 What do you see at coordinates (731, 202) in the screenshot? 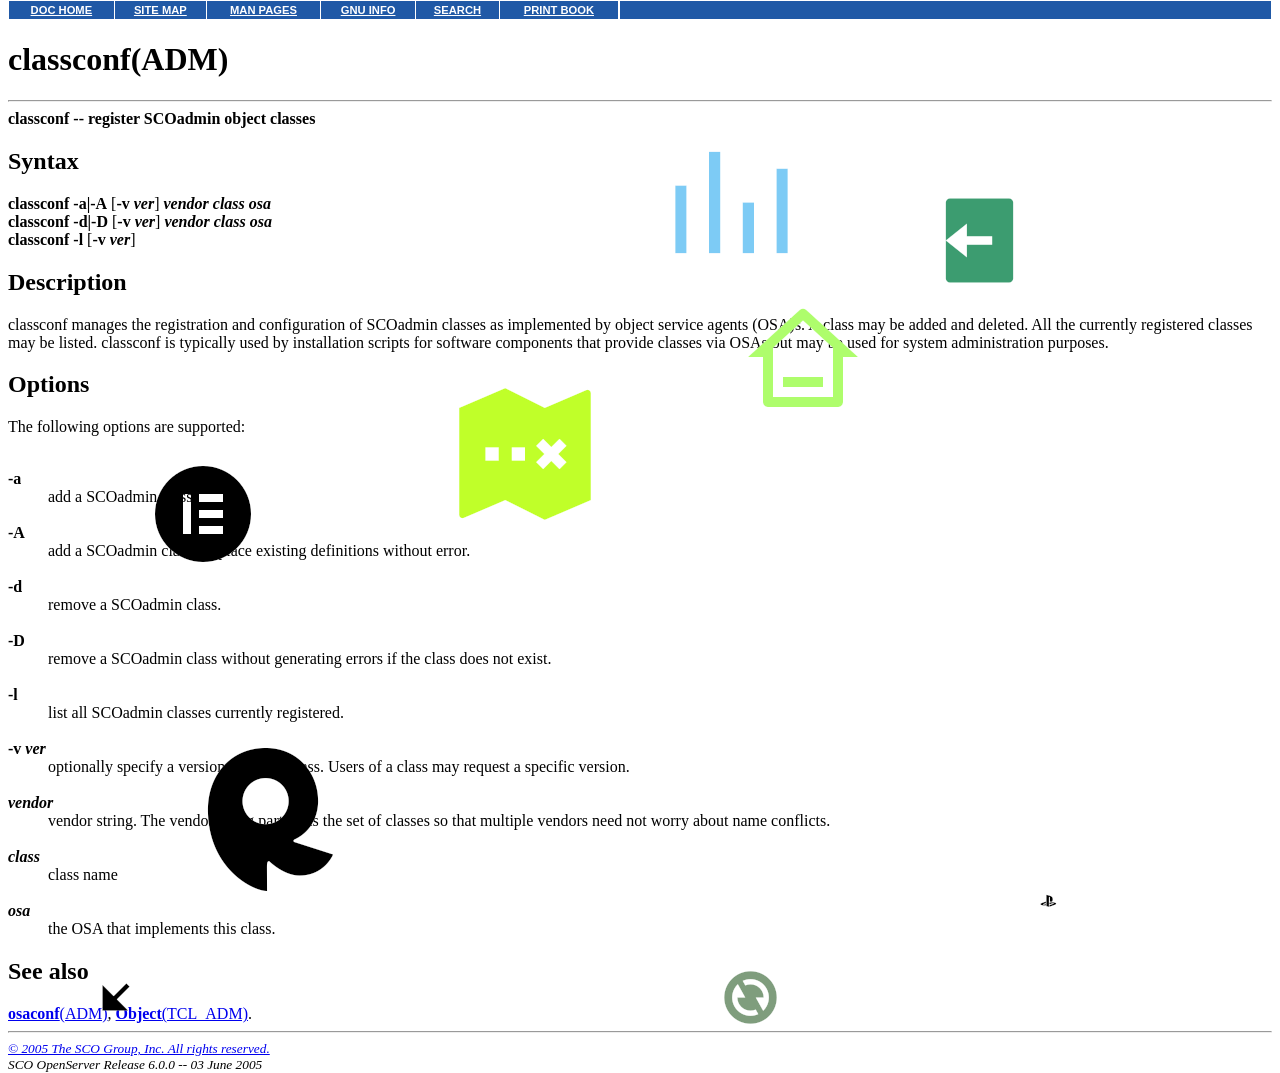
I see `open rhythm music streaming app` at bounding box center [731, 202].